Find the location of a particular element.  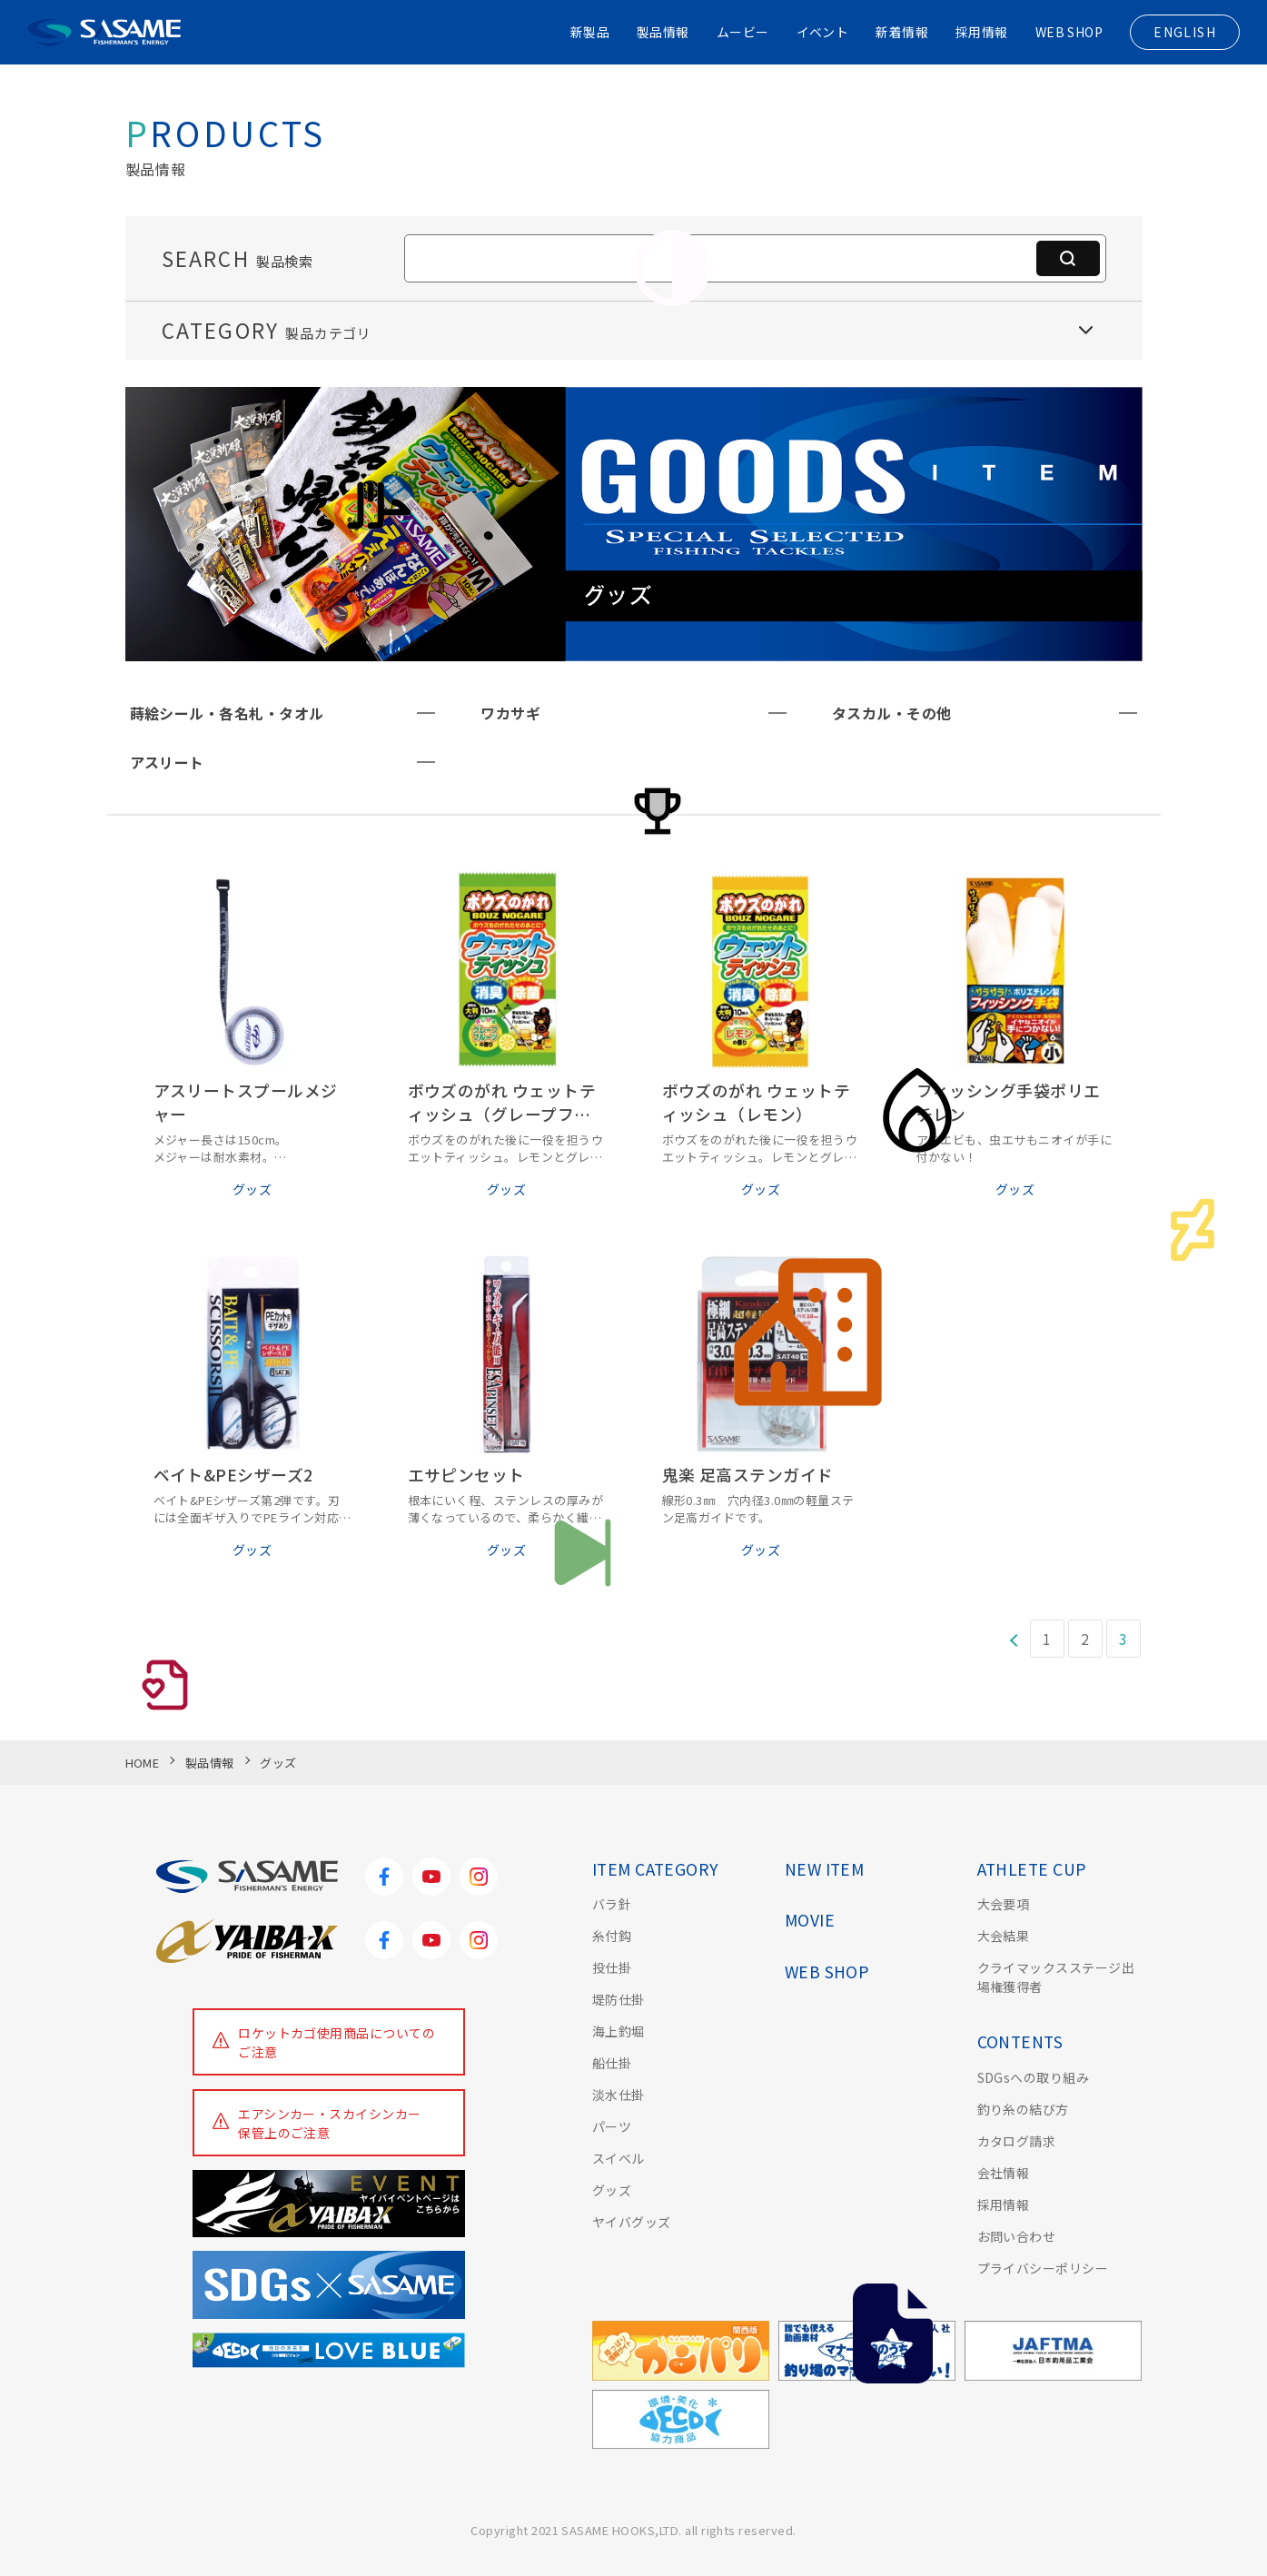

indicates trending or hot content is located at coordinates (917, 1112).